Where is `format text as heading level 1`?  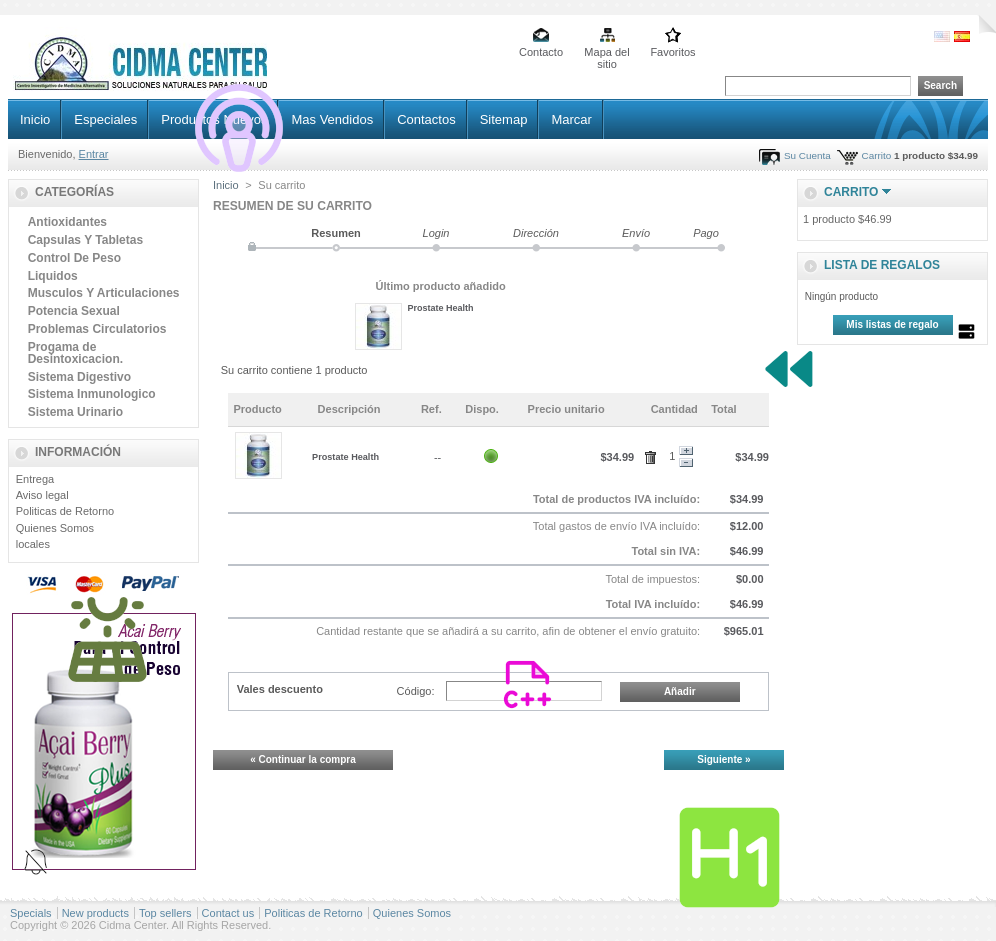 format text as heading level 1 is located at coordinates (729, 857).